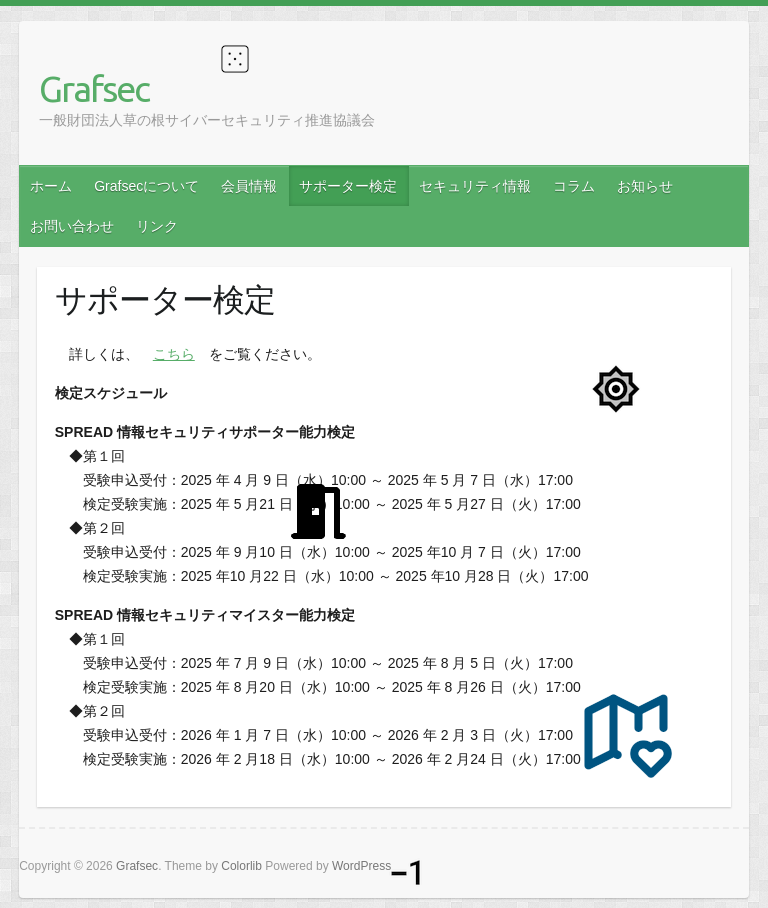  Describe the element at coordinates (318, 511) in the screenshot. I see `enter or access a meeting room` at that location.